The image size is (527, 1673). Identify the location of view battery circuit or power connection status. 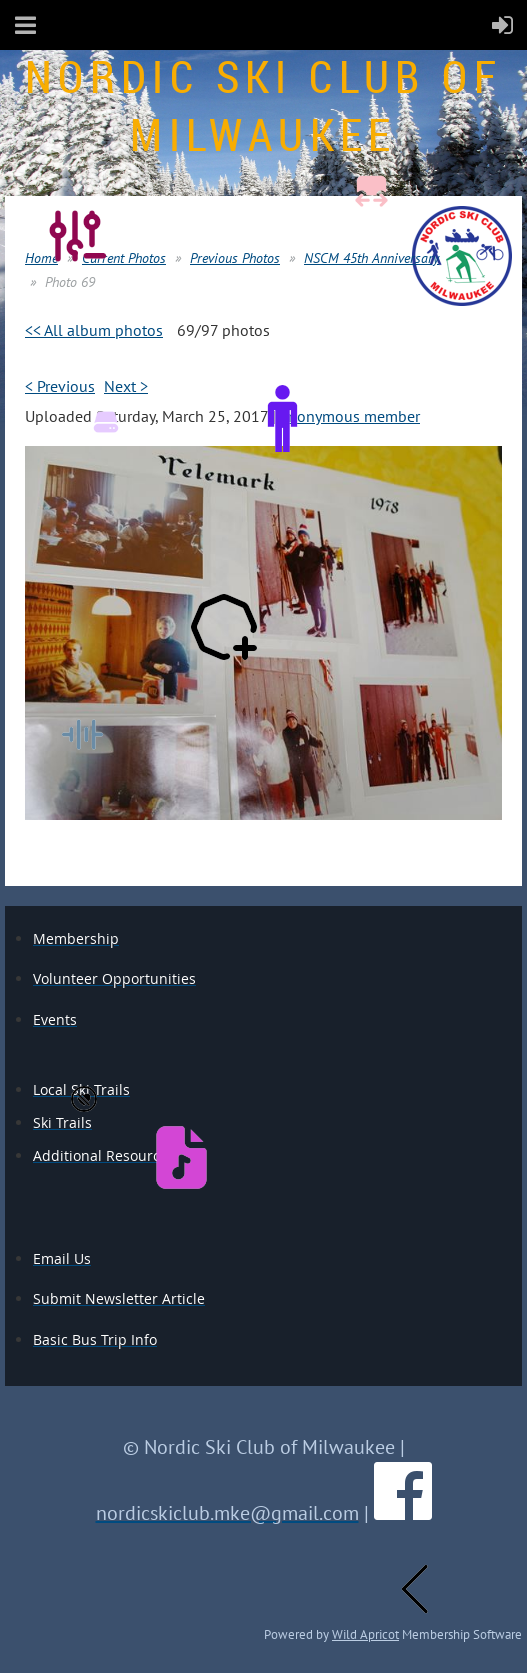
(82, 734).